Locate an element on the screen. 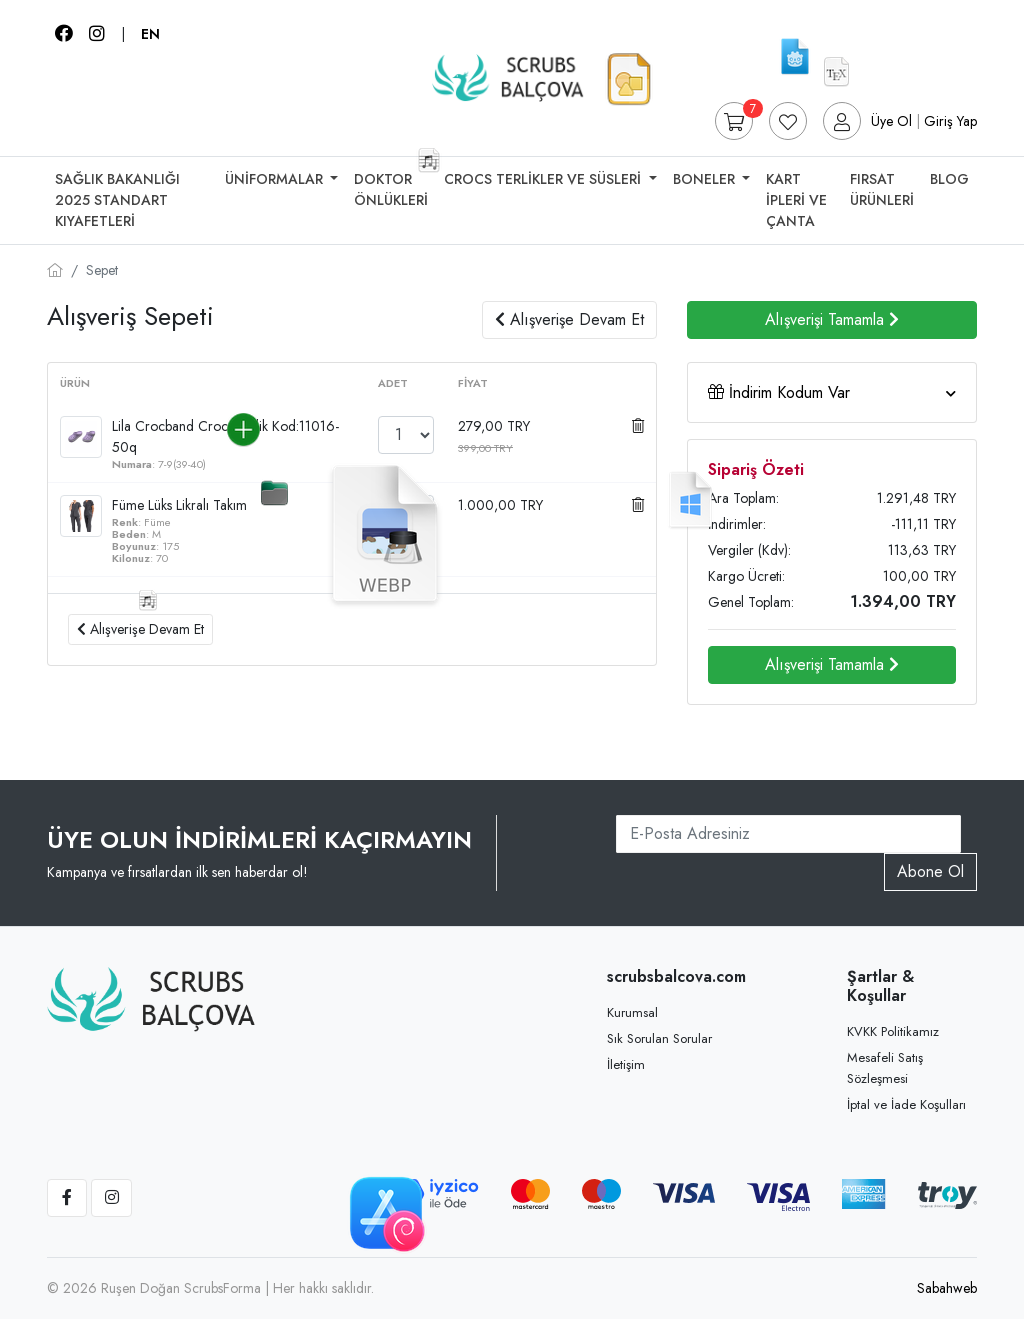  open the debian software center is located at coordinates (386, 1213).